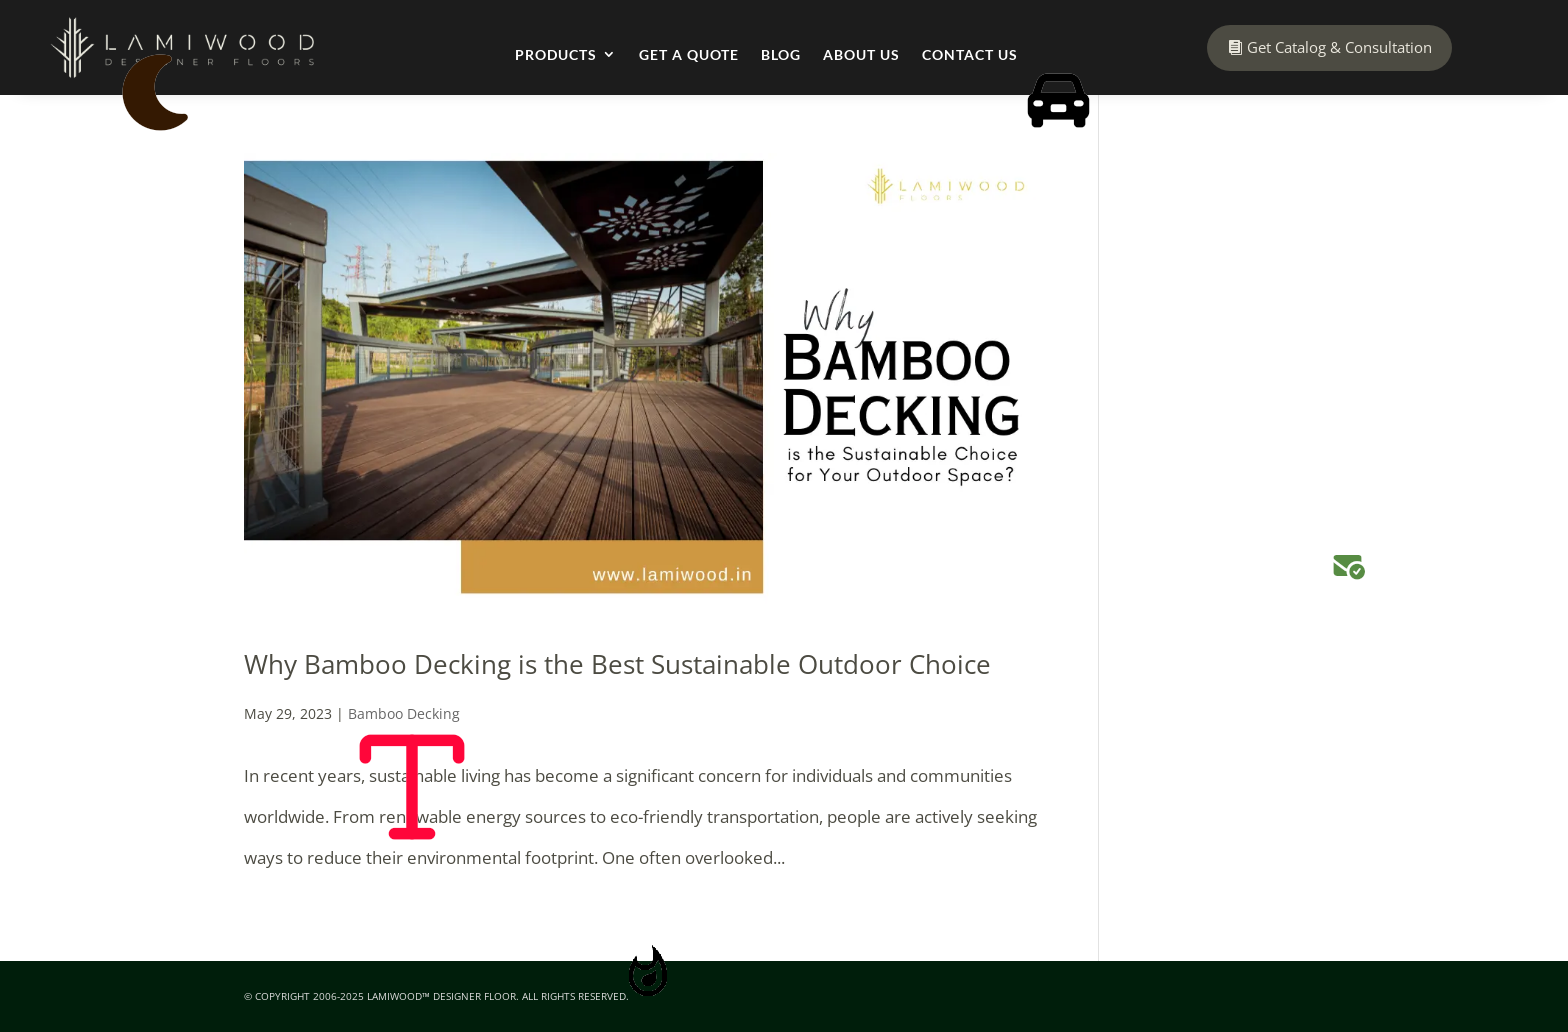 This screenshot has width=1568, height=1032. I want to click on email verified successfully, so click(1347, 565).